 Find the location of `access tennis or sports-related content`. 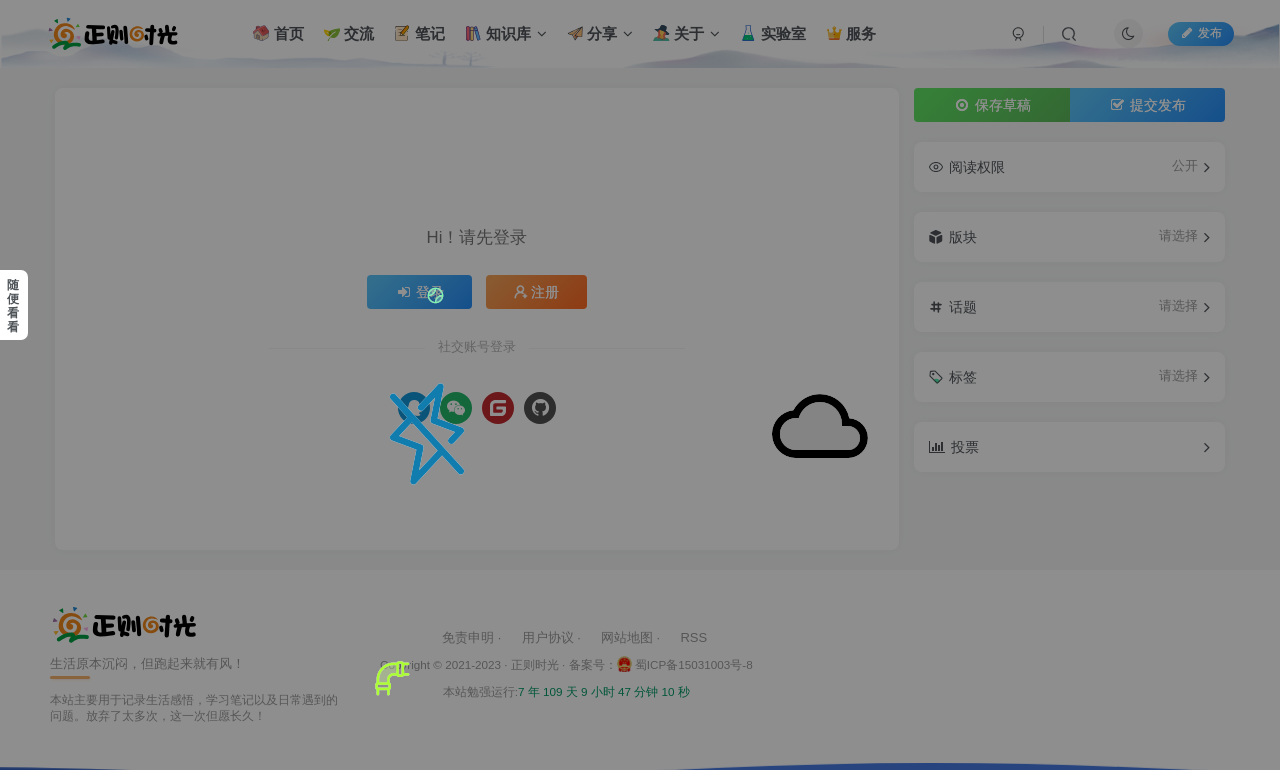

access tennis or sports-related content is located at coordinates (435, 295).